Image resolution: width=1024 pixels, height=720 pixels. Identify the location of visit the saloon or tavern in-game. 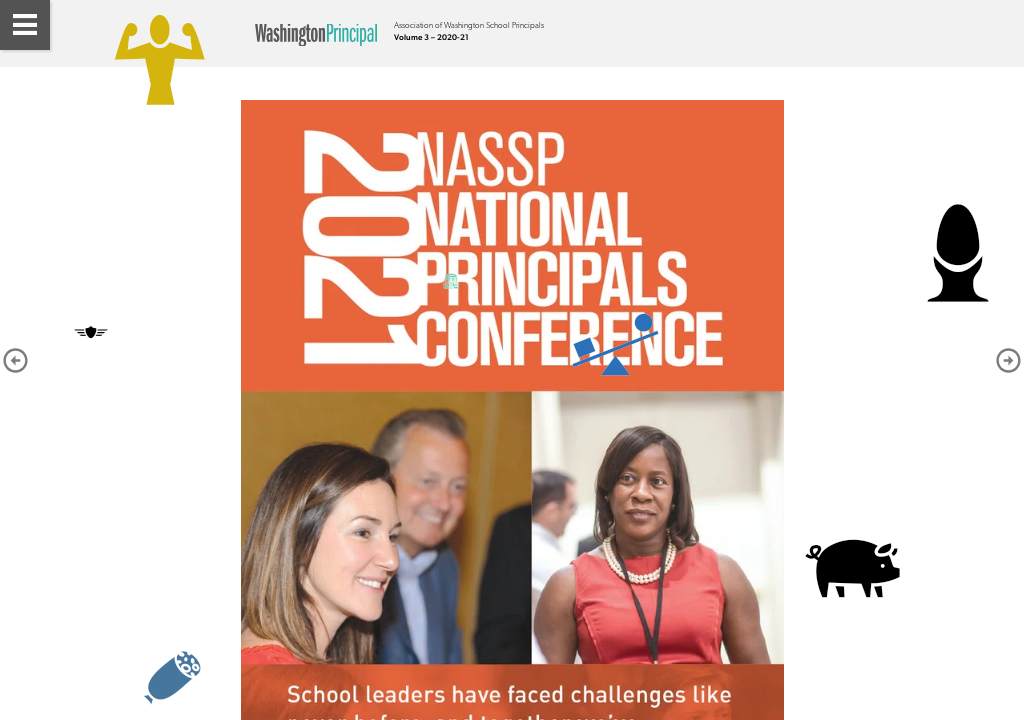
(451, 281).